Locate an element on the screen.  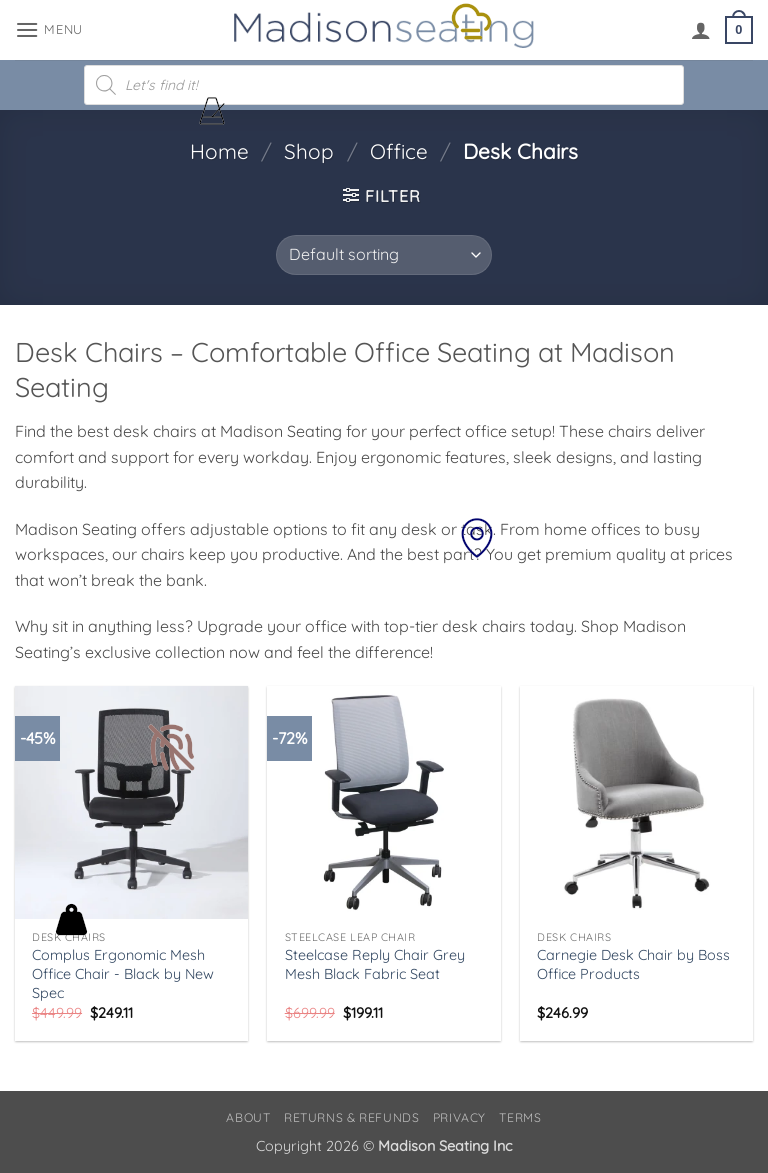
indicates foggy weather conditions is located at coordinates (471, 21).